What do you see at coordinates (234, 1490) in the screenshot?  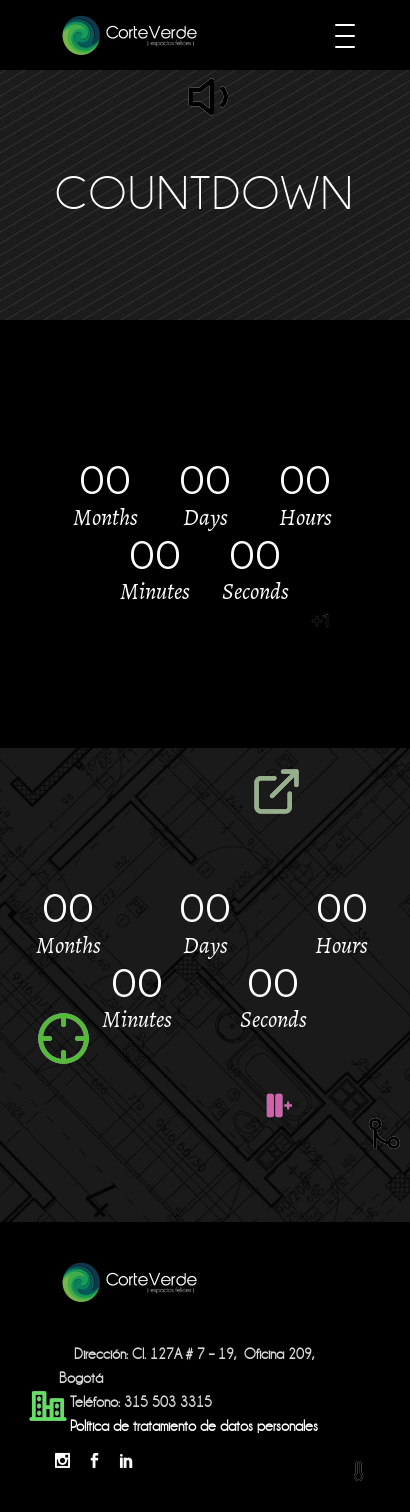 I see `access sd card storage` at bounding box center [234, 1490].